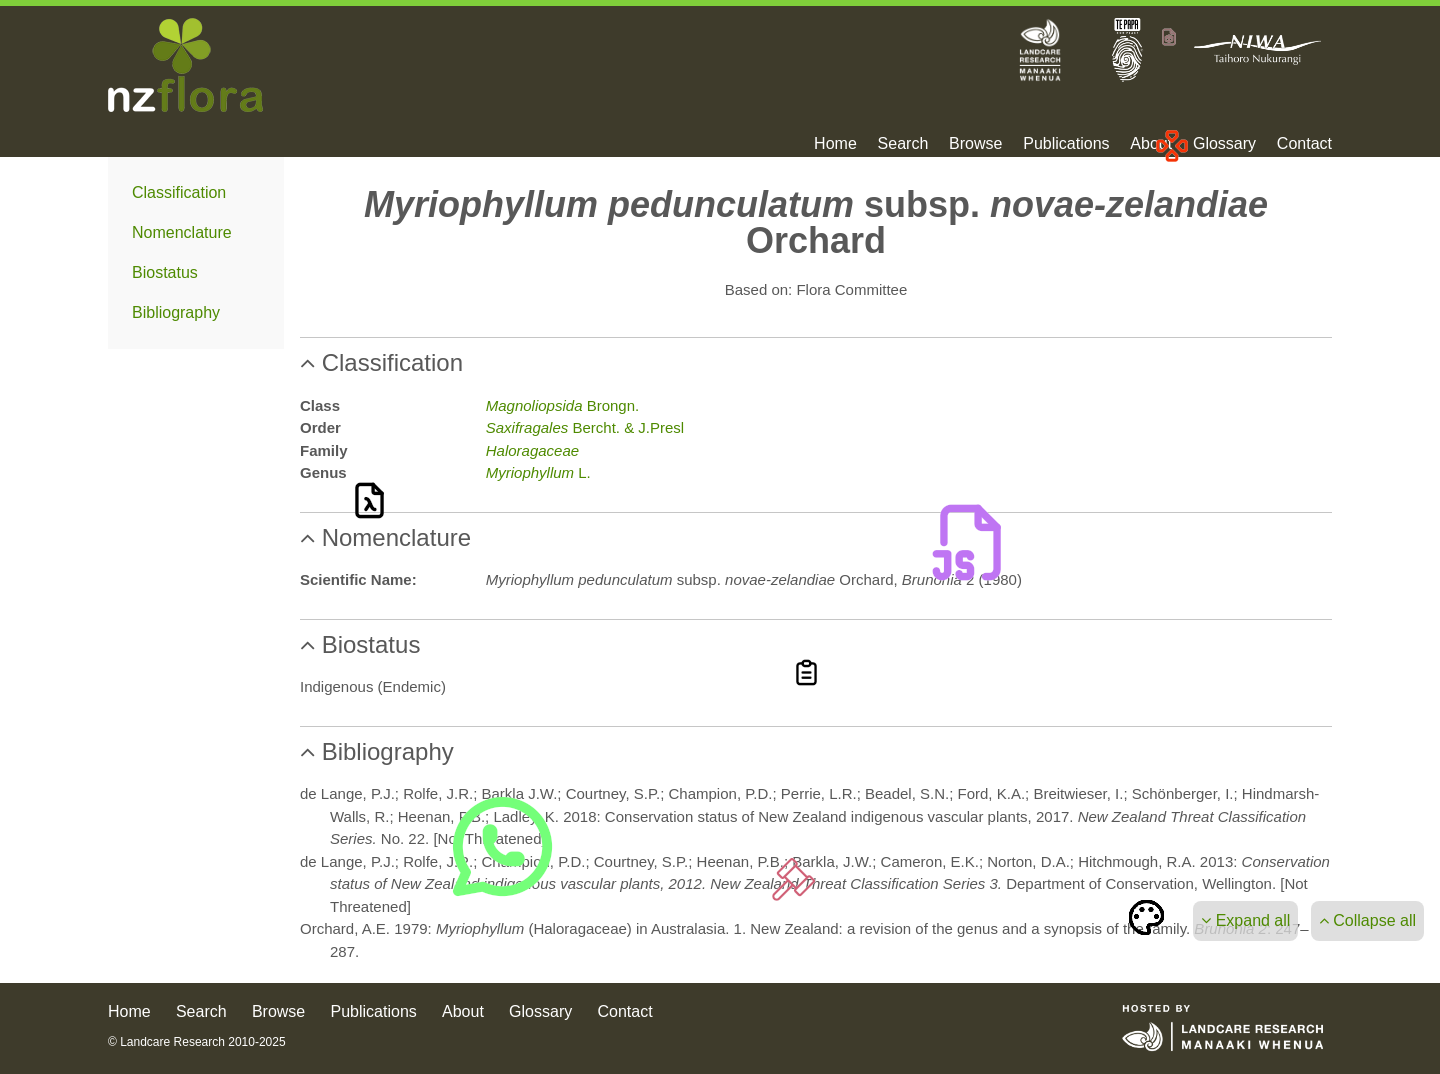 The height and width of the screenshot is (1074, 1440). I want to click on open a 3d model file, so click(1169, 37).